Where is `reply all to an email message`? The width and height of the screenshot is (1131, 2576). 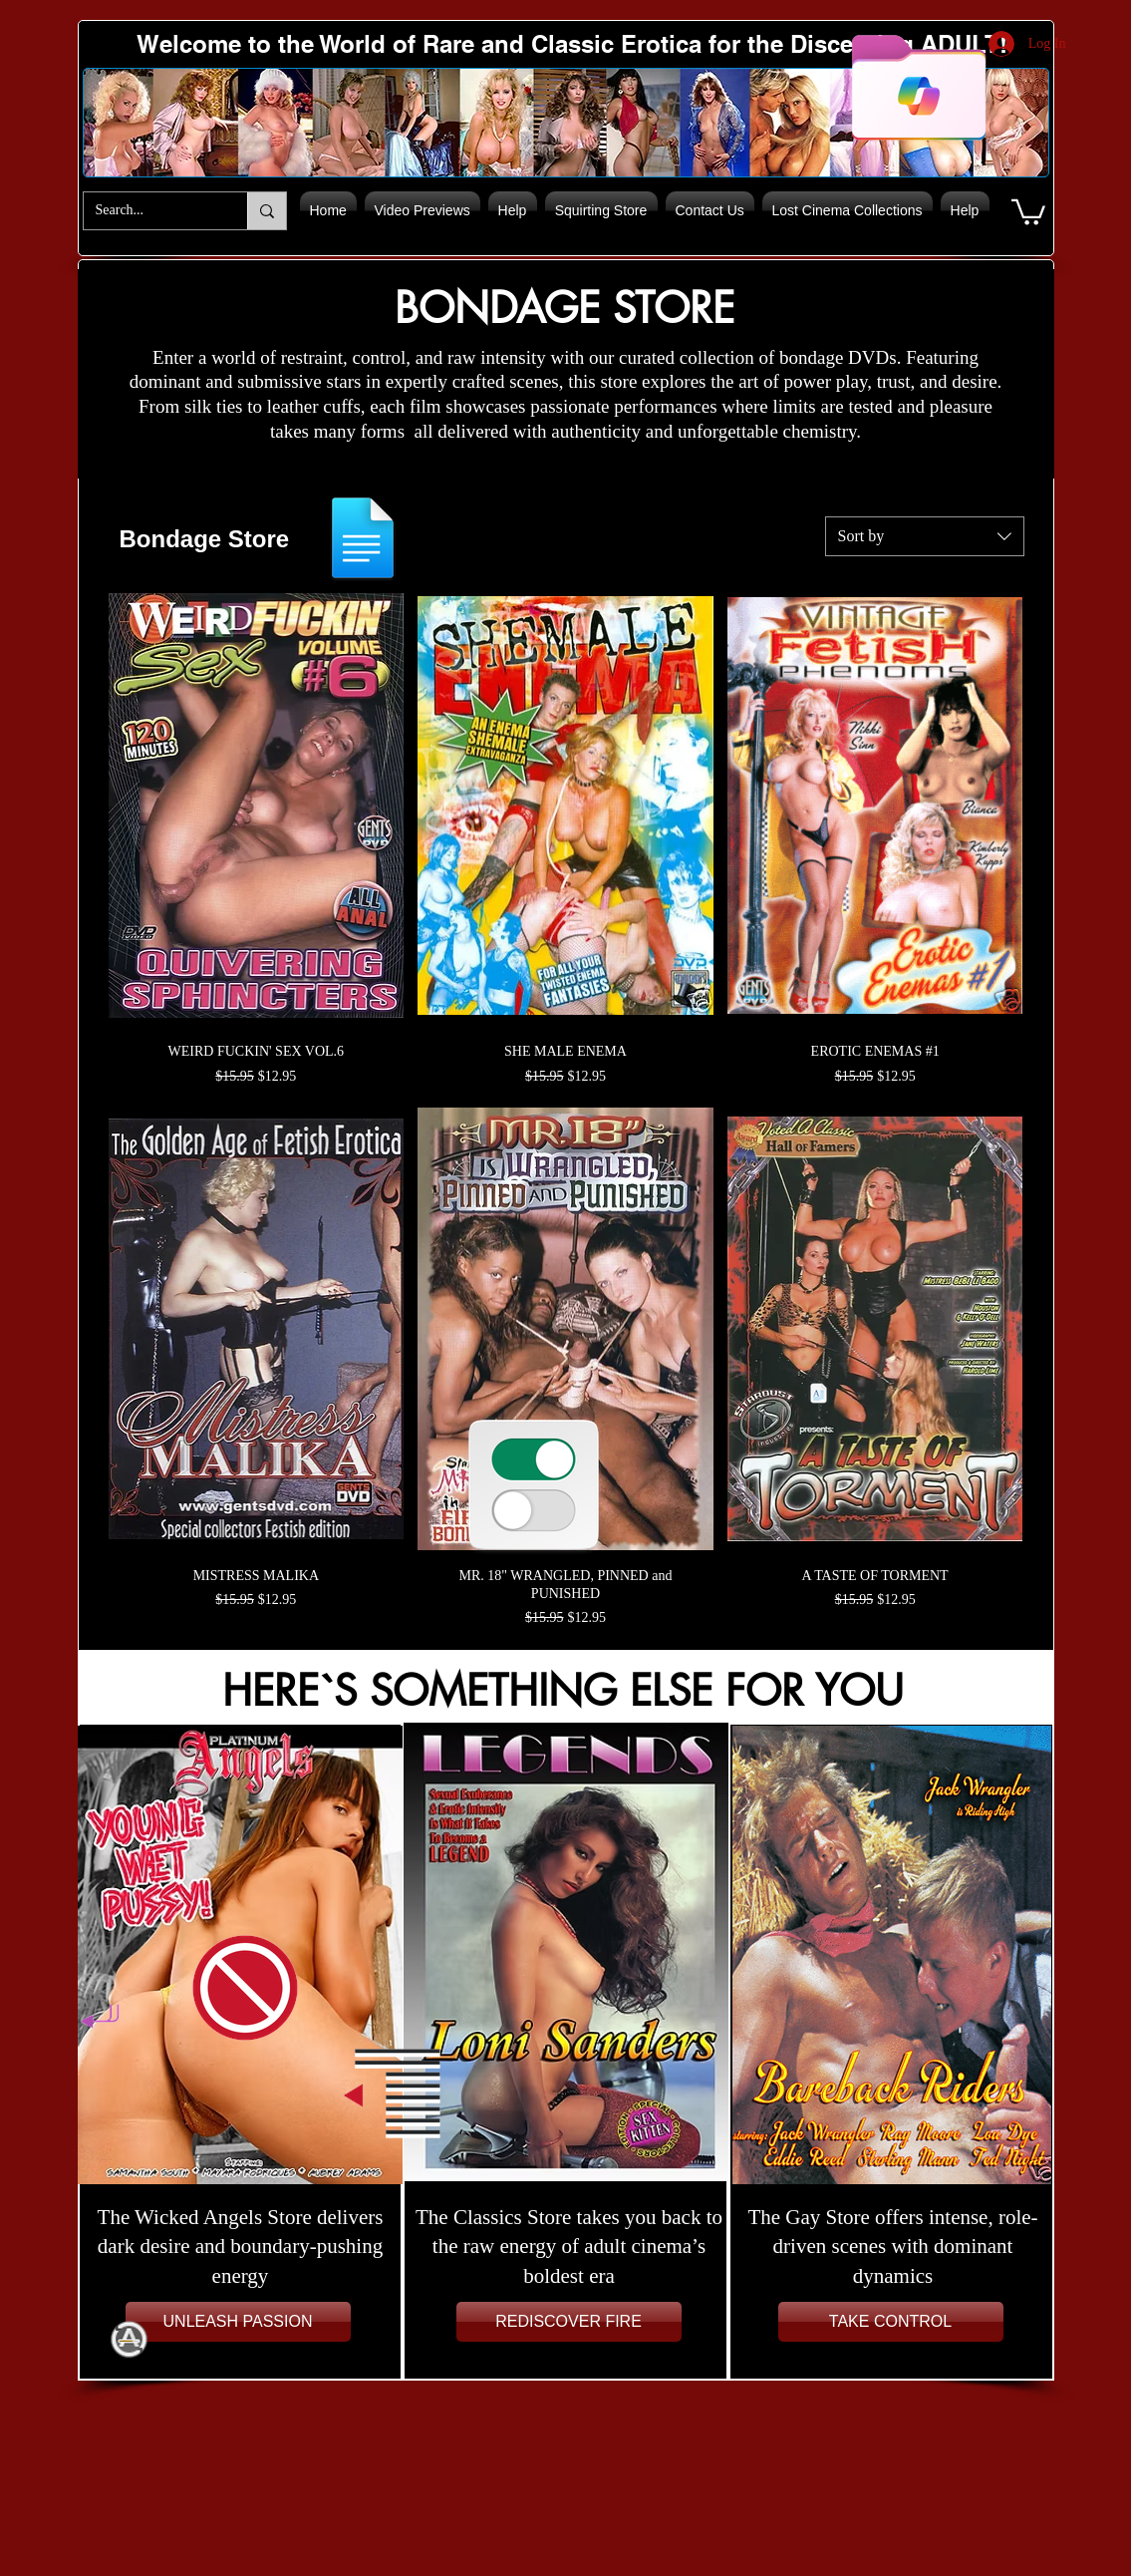 reply all to an email message is located at coordinates (99, 2013).